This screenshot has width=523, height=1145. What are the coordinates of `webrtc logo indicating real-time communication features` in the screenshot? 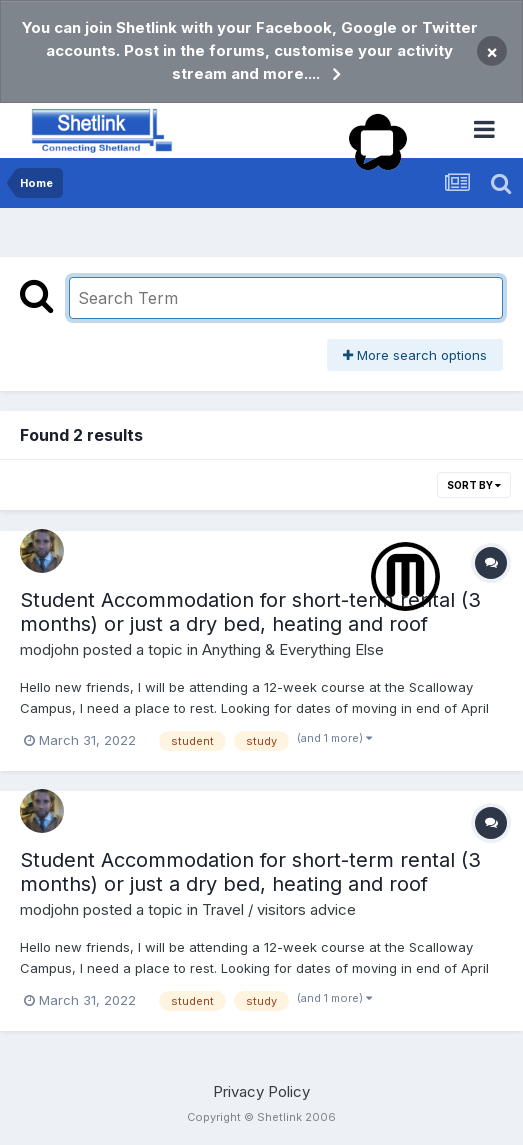 It's located at (378, 142).